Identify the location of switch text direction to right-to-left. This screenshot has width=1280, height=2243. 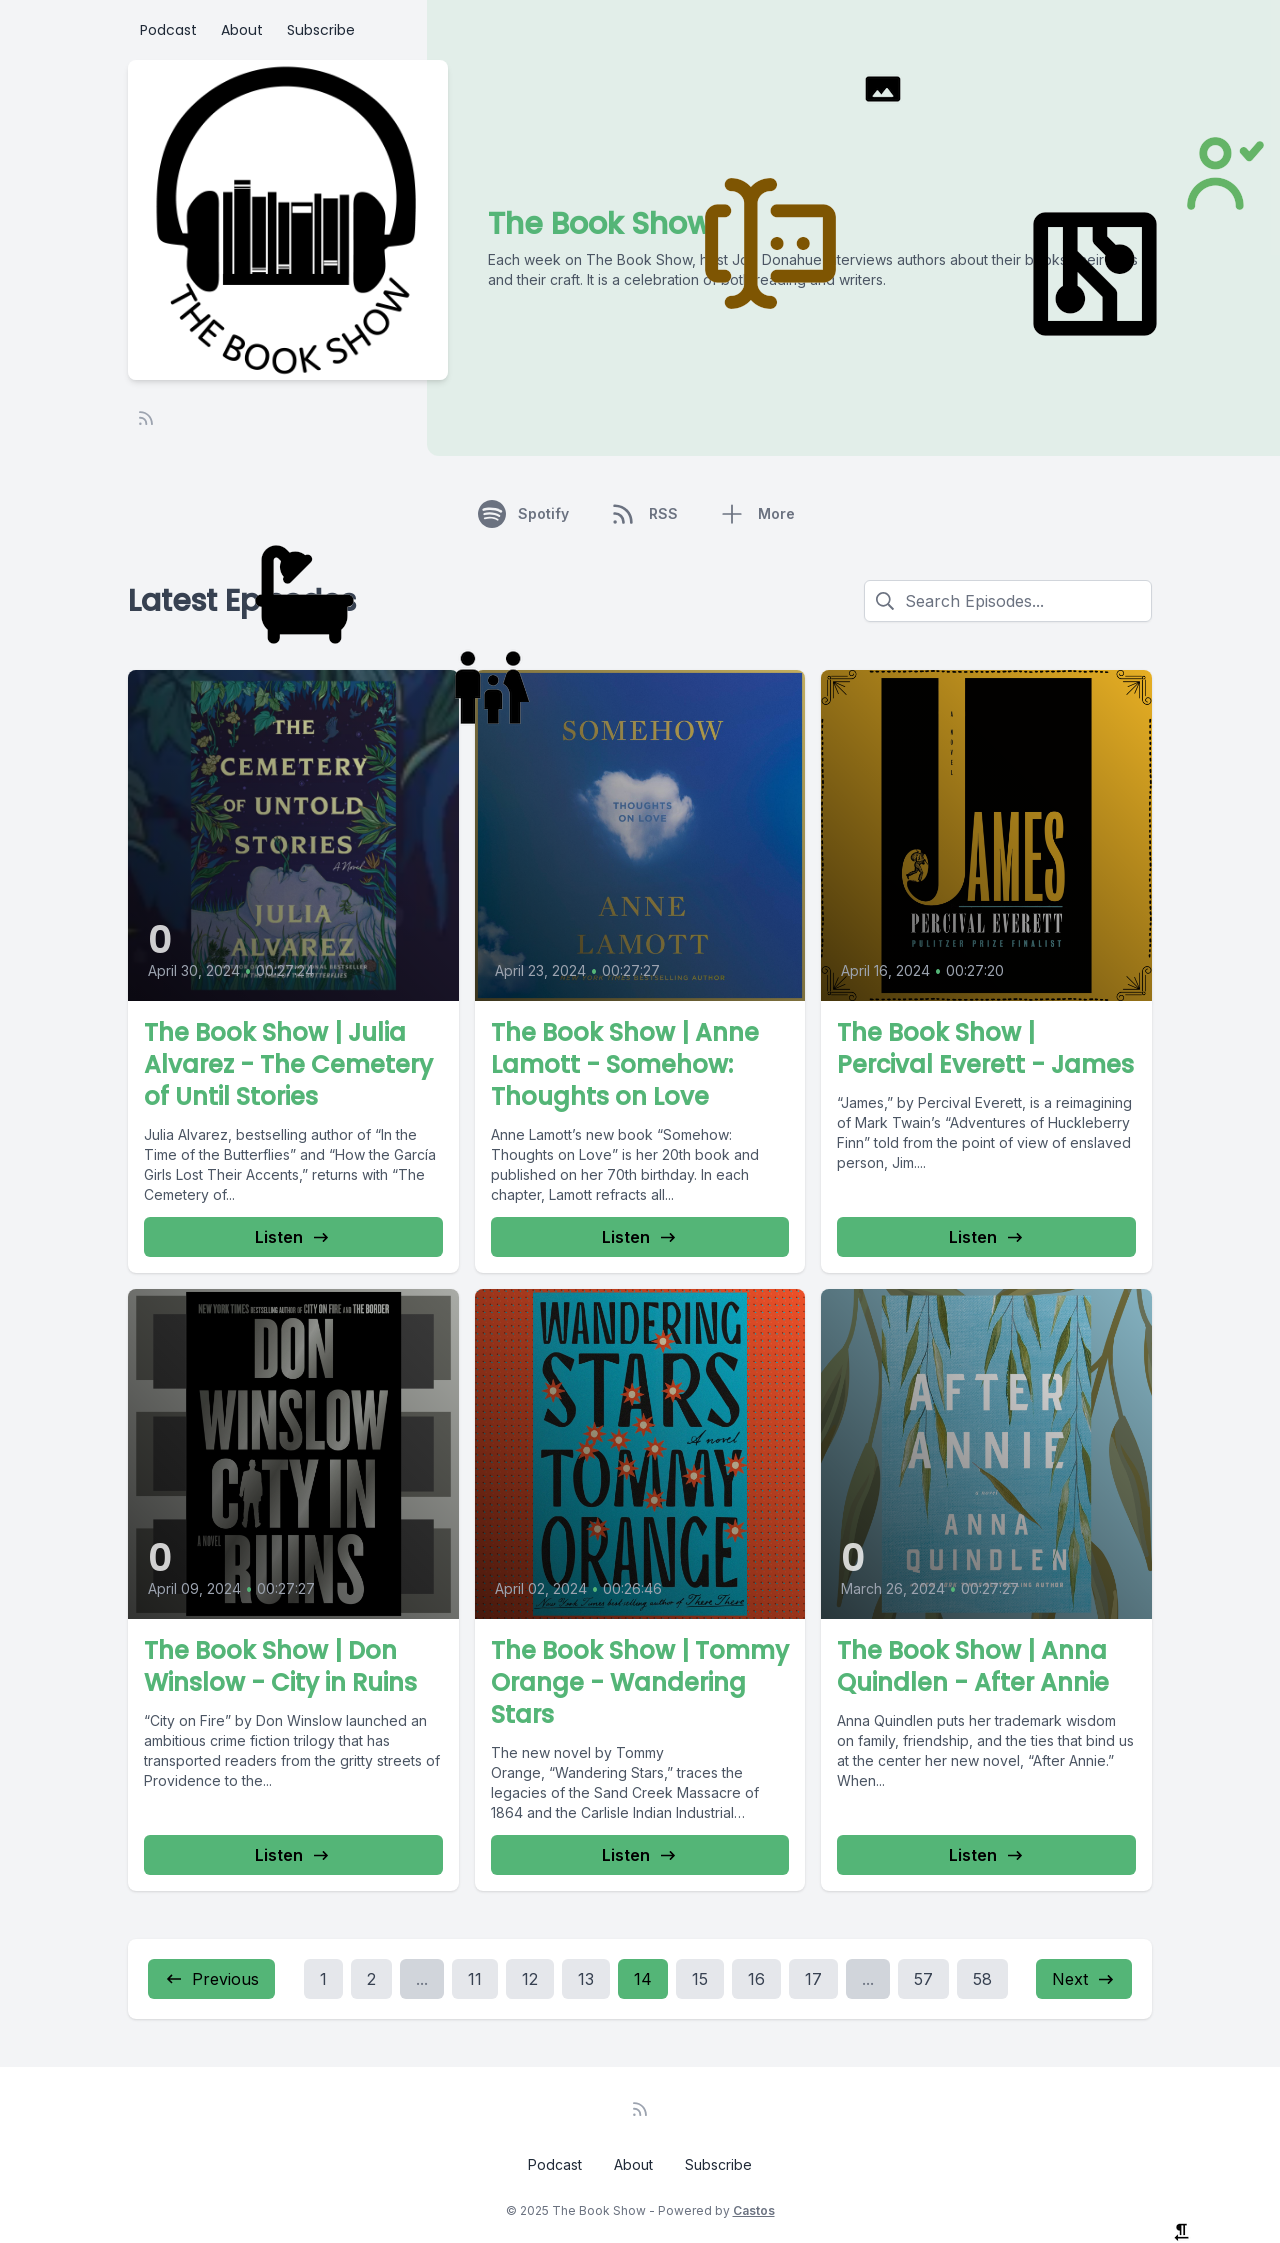
(1181, 2232).